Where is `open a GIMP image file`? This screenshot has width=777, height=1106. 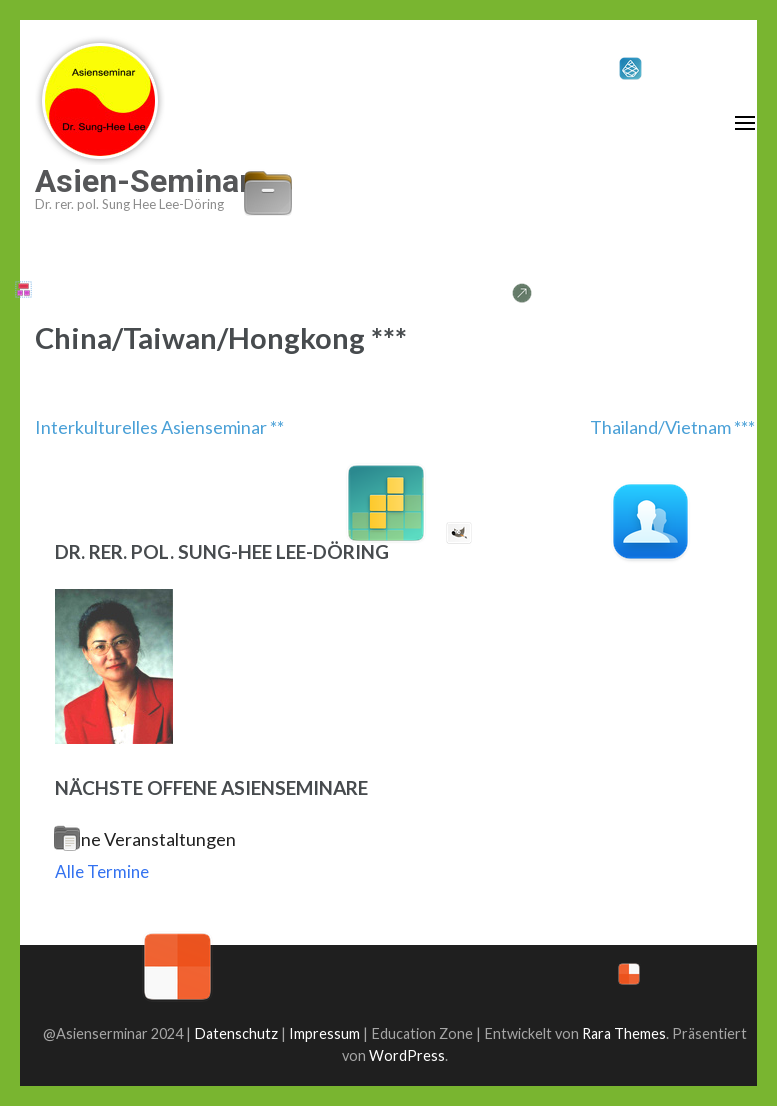 open a GIMP image file is located at coordinates (459, 532).